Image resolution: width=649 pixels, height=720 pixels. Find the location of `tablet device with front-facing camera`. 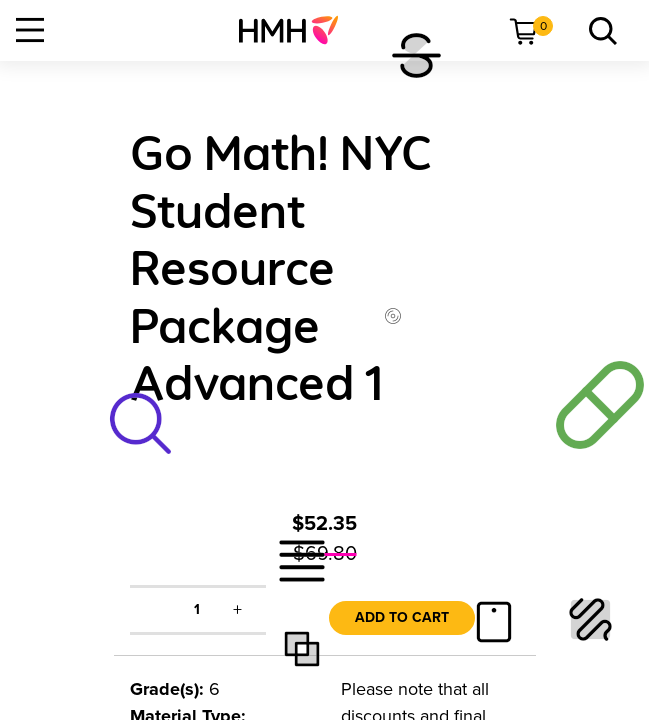

tablet device with front-facing camera is located at coordinates (494, 622).